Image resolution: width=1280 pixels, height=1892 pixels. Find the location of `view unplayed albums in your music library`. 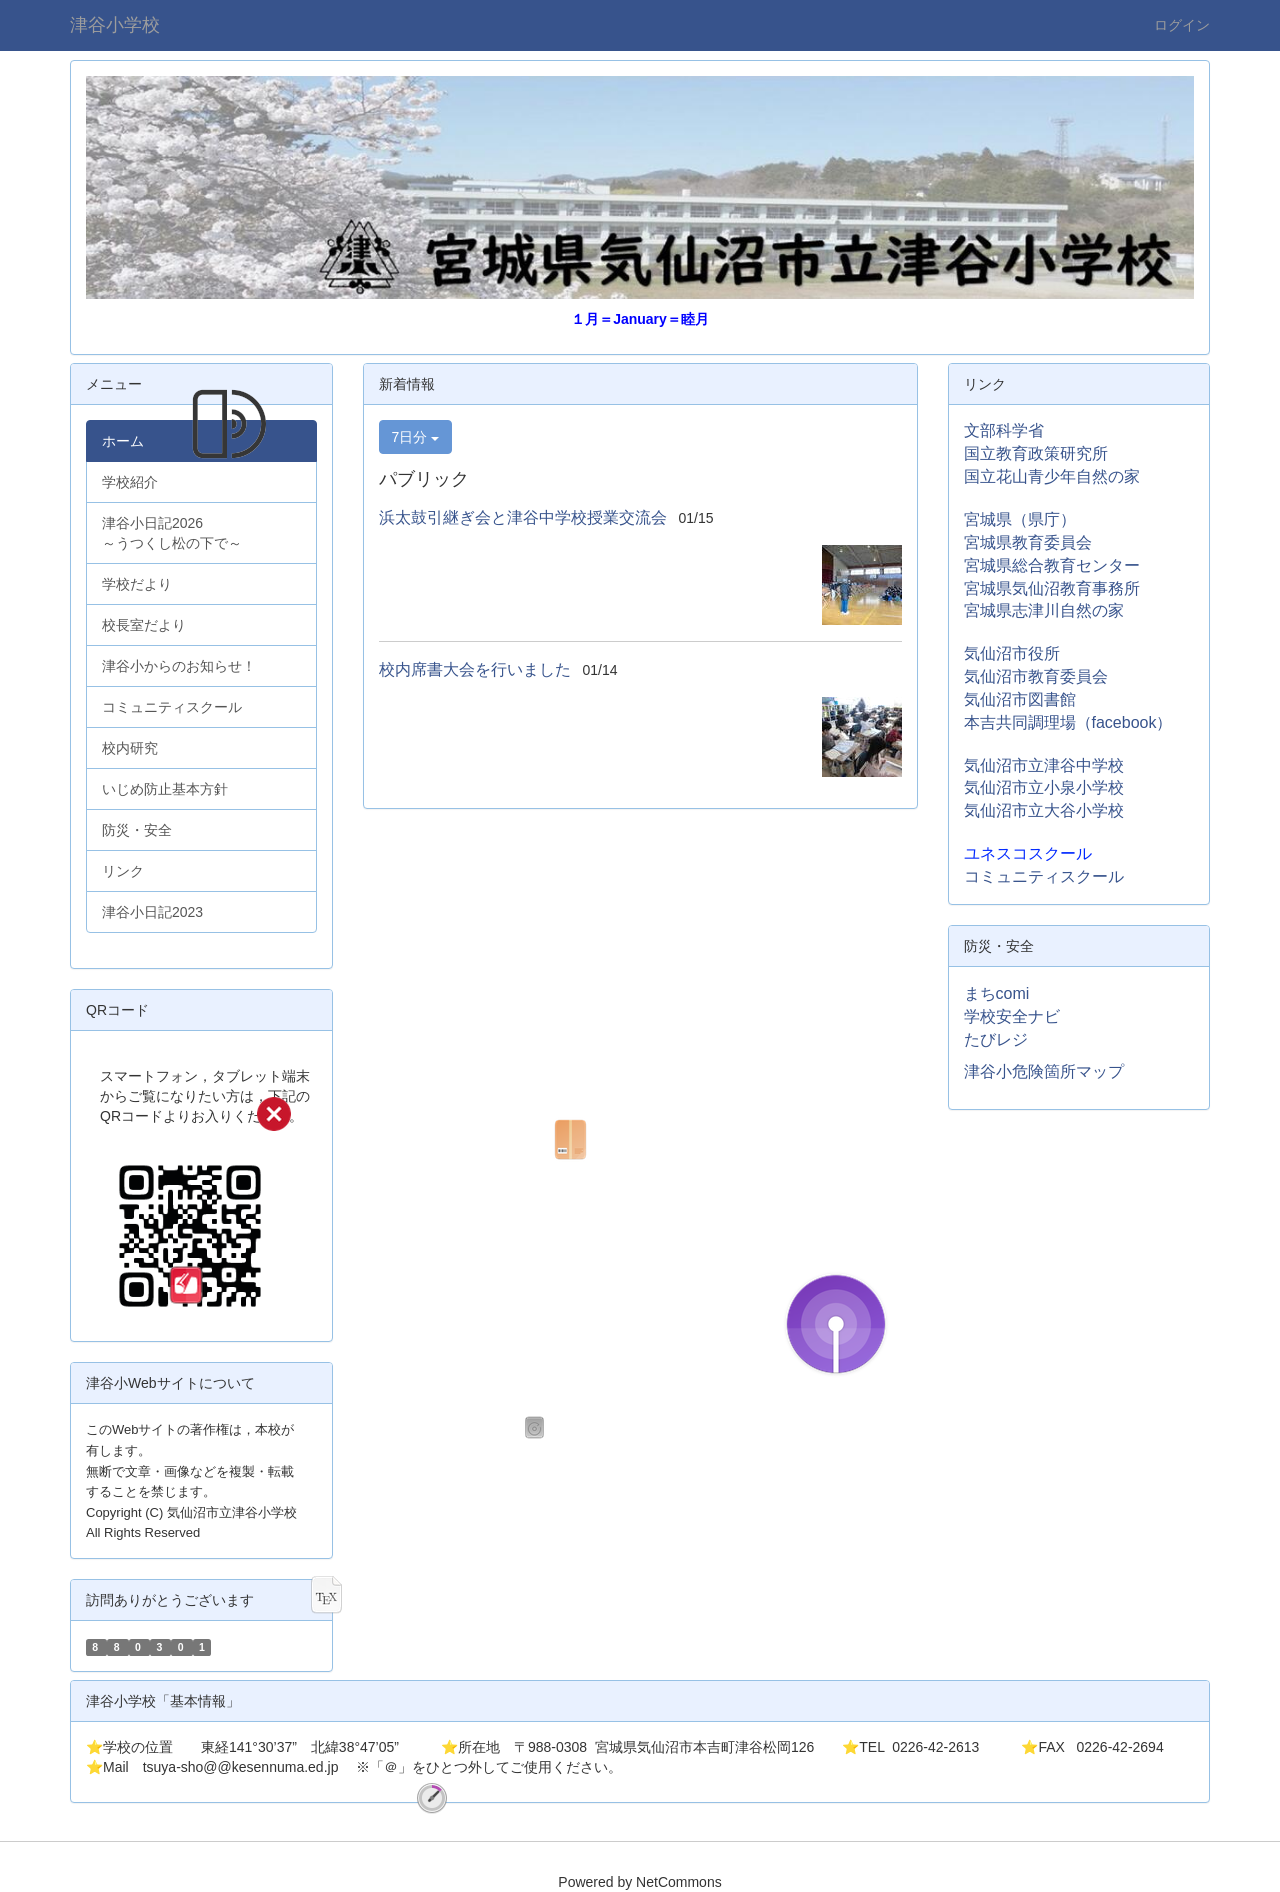

view unplayed albums in your music library is located at coordinates (227, 424).